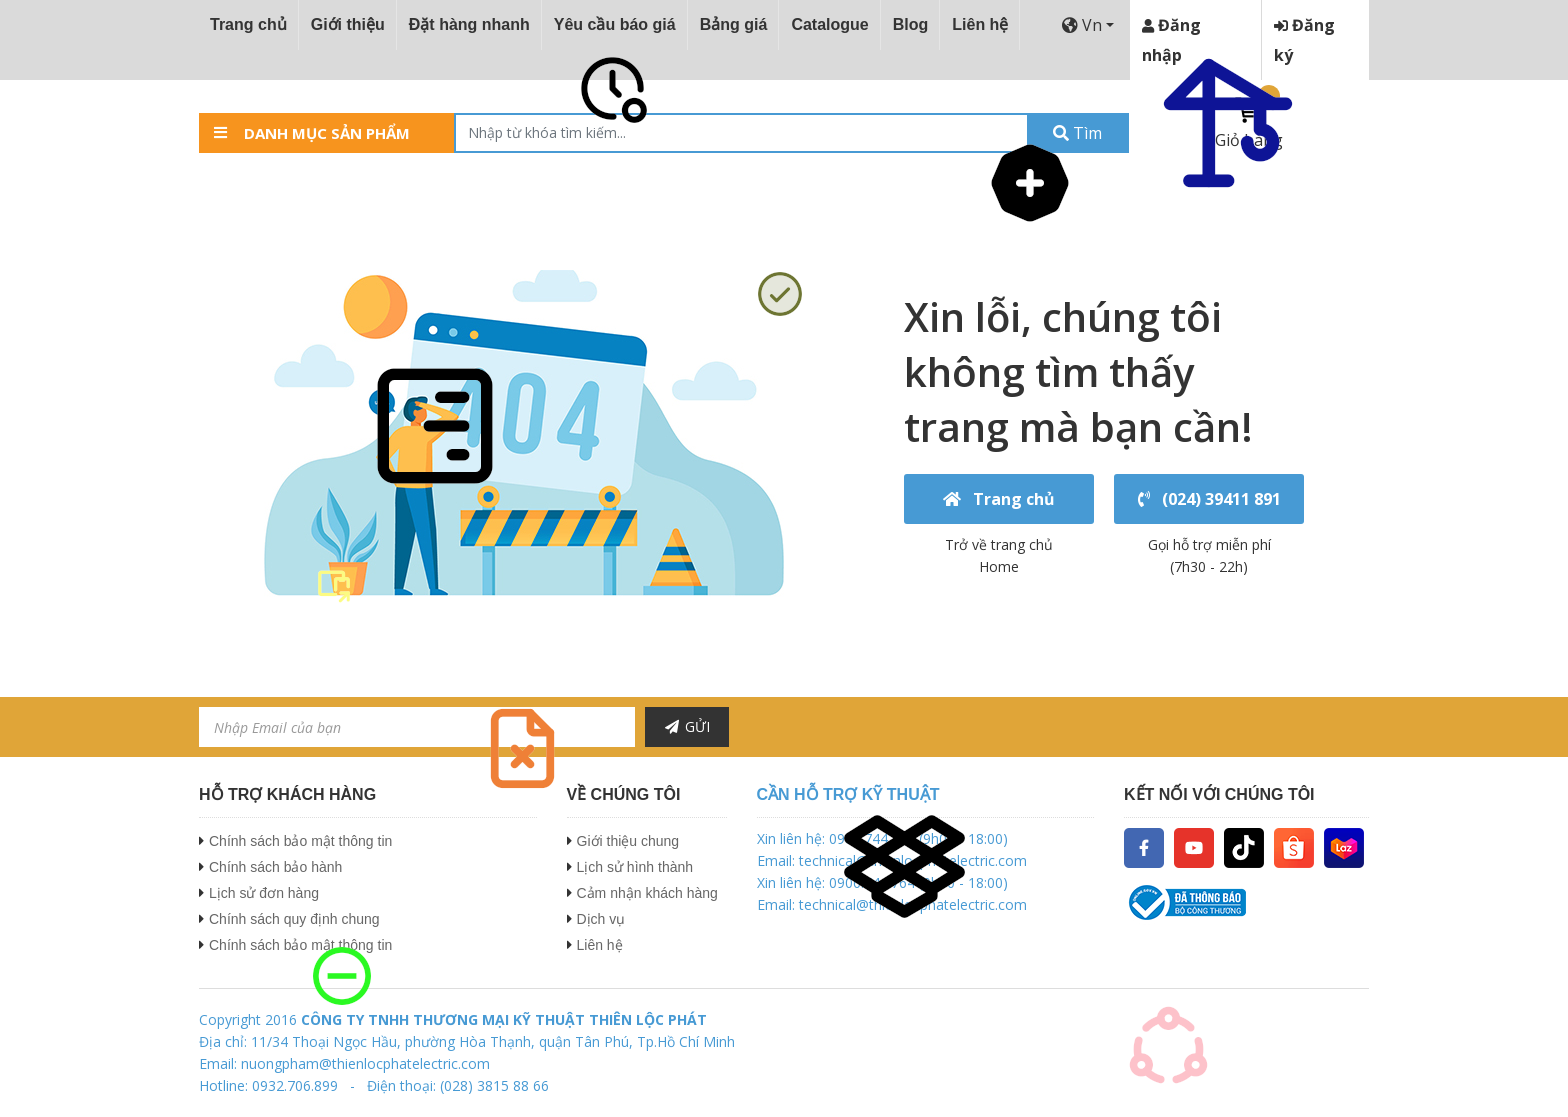  What do you see at coordinates (904, 863) in the screenshot?
I see `connect to dropbox account` at bounding box center [904, 863].